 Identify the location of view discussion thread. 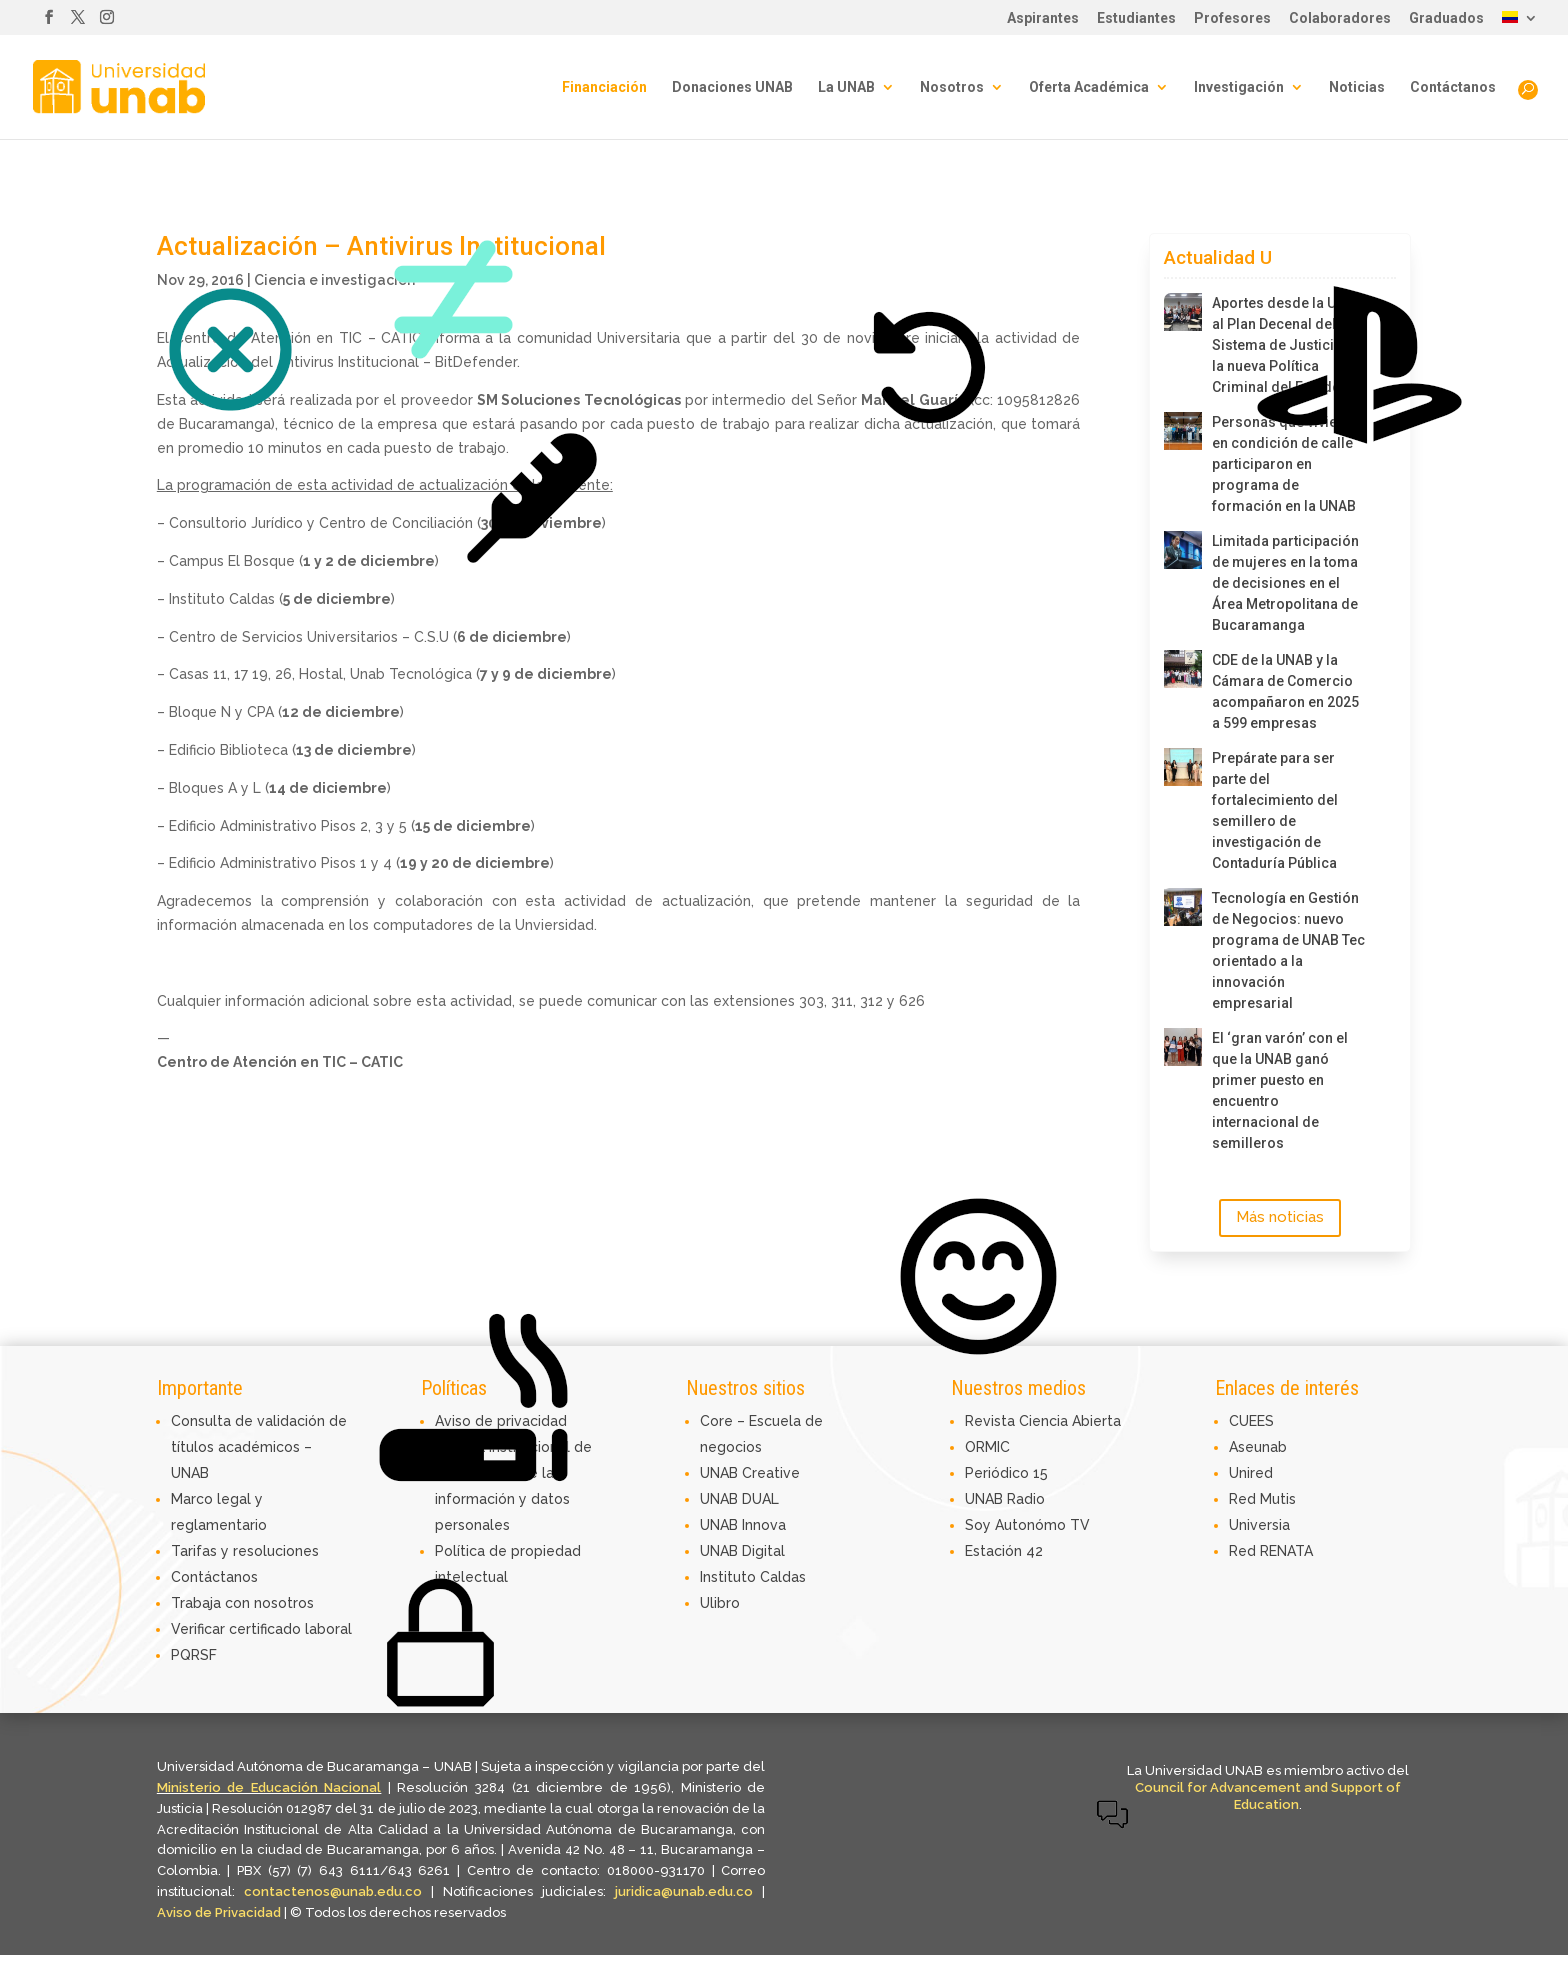
(1112, 1814).